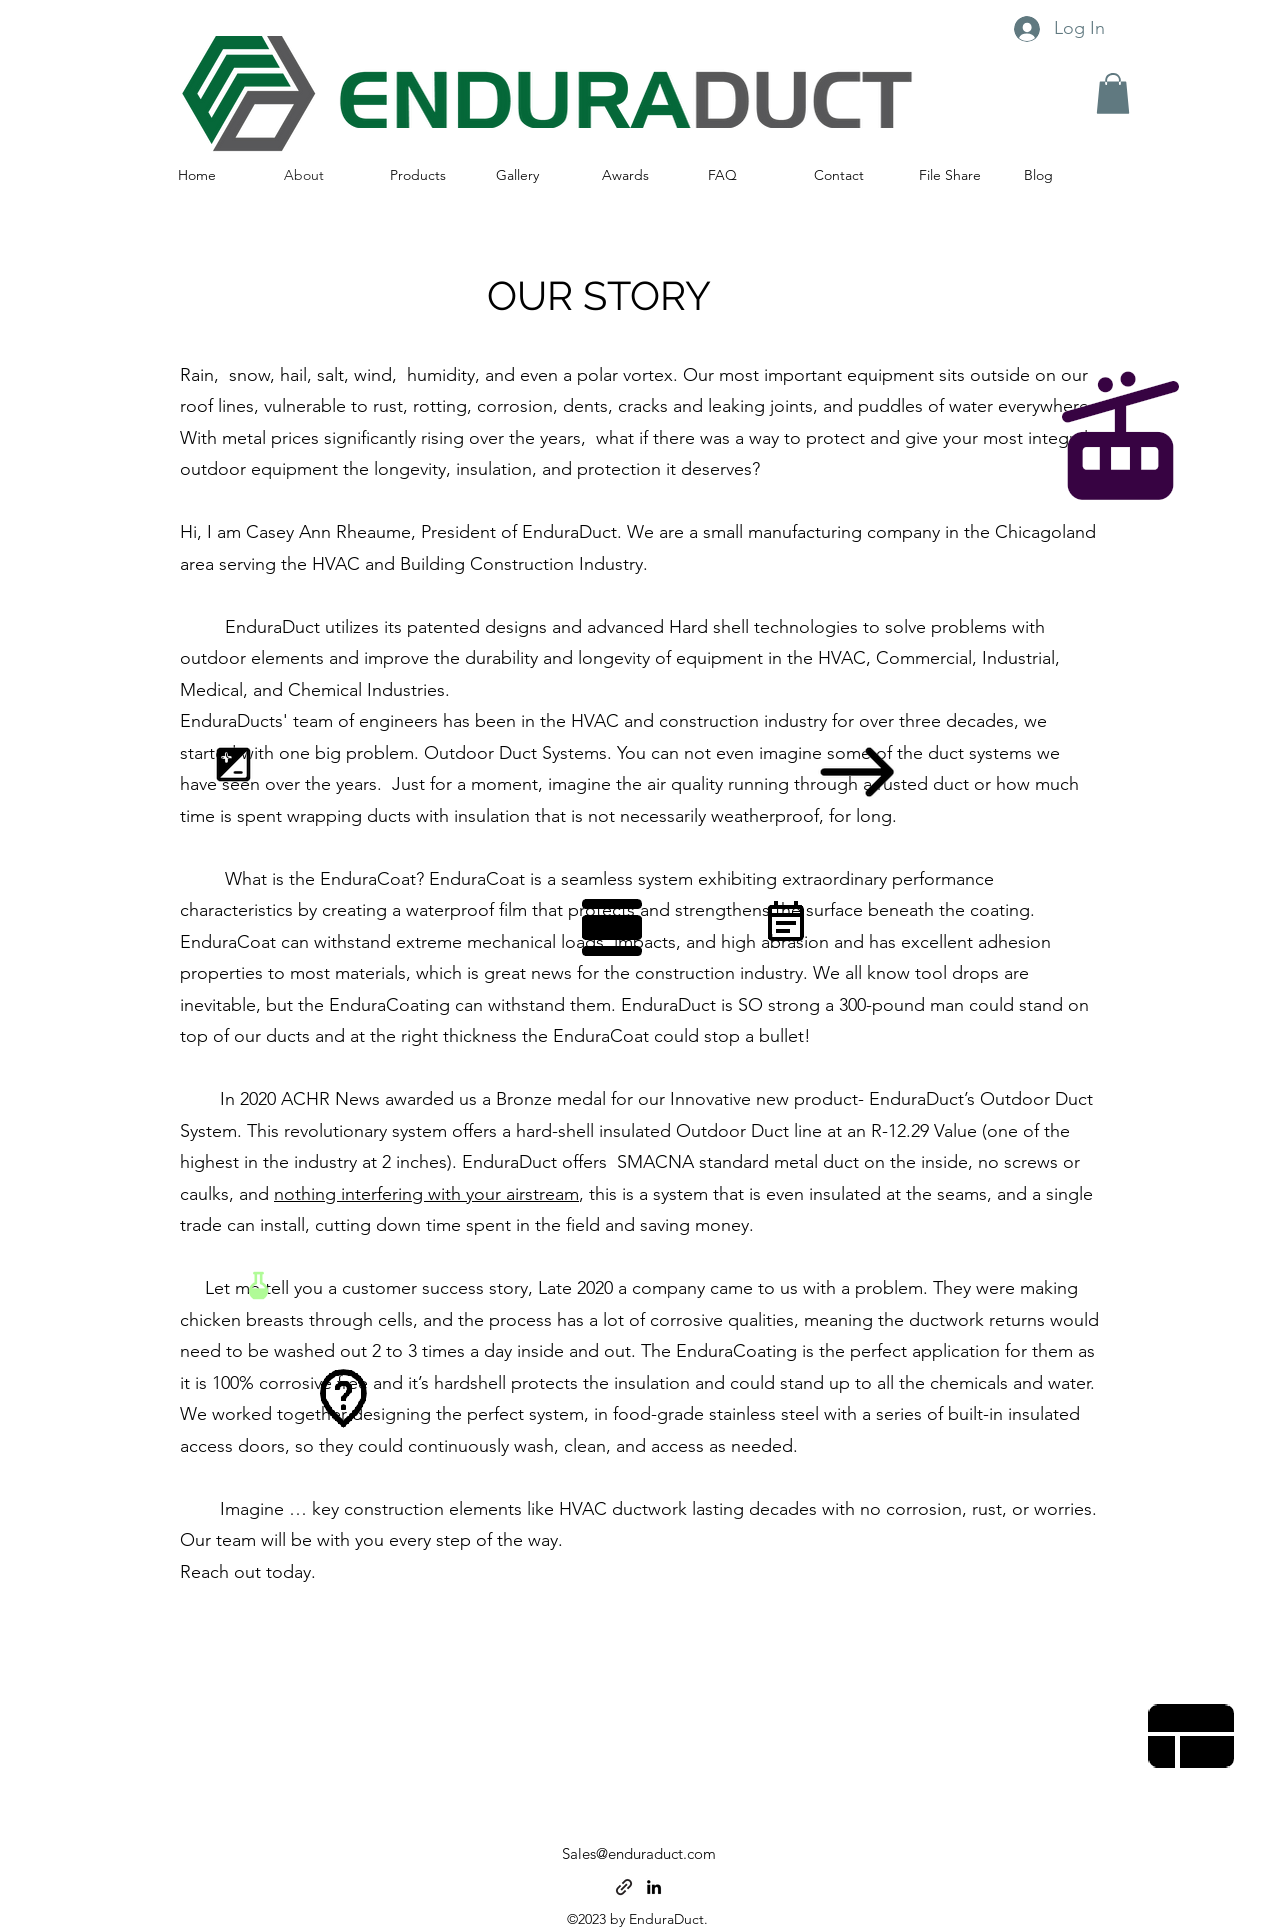 This screenshot has width=1280, height=1932. Describe the element at coordinates (1120, 439) in the screenshot. I see `access cable car or gondola transit information` at that location.